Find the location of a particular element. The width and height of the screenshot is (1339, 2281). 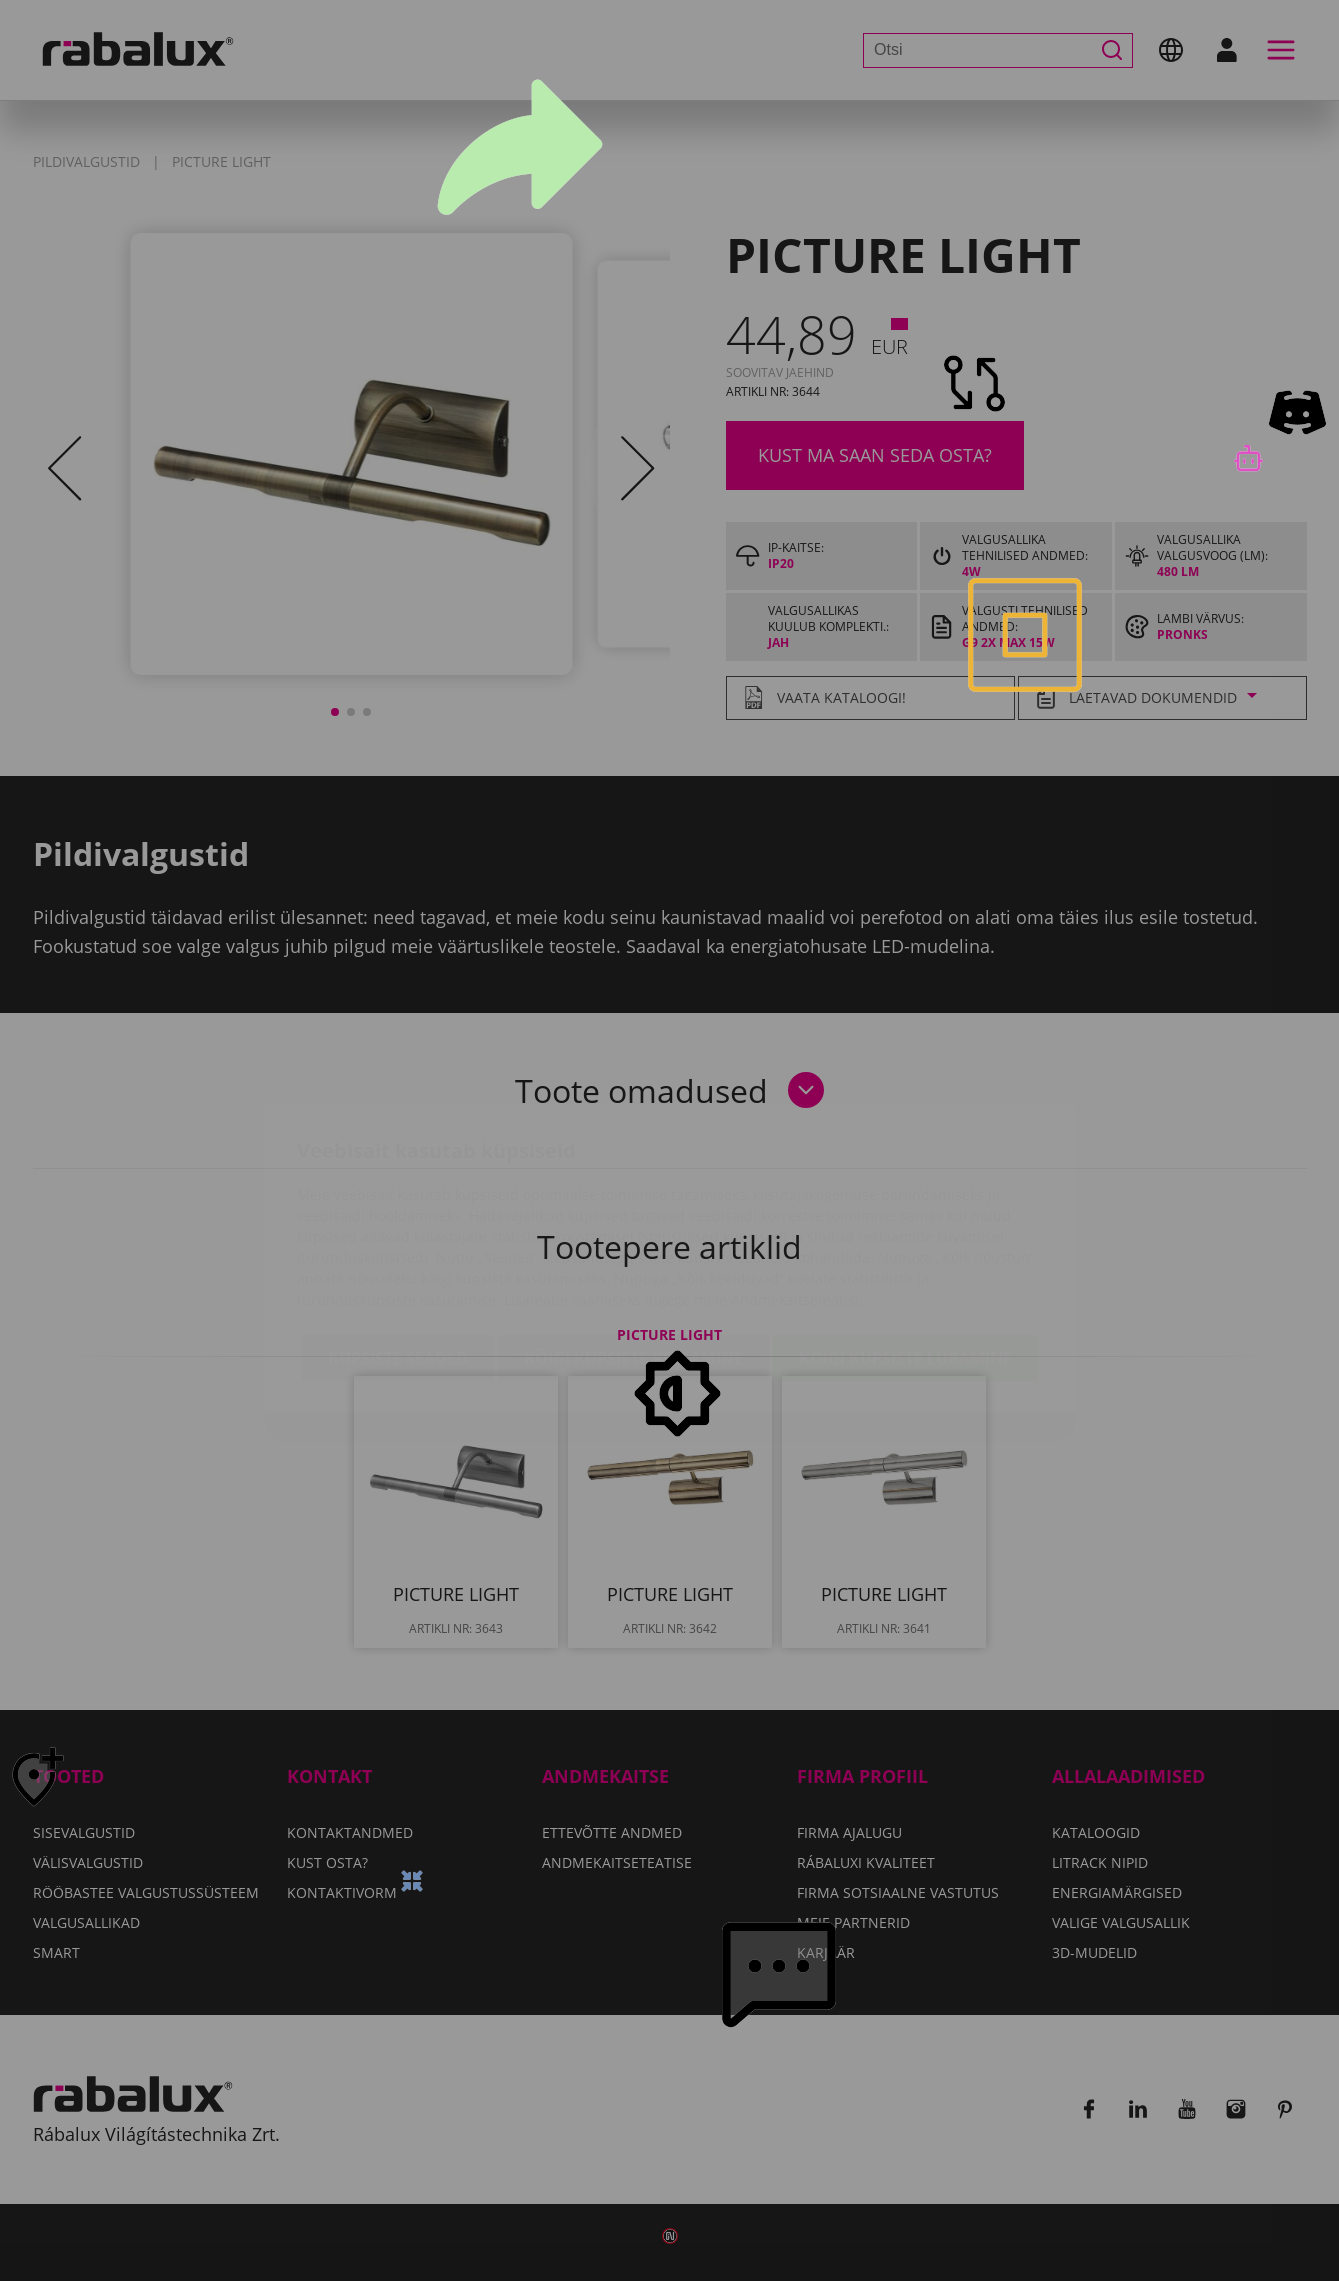

share content with others is located at coordinates (520, 156).